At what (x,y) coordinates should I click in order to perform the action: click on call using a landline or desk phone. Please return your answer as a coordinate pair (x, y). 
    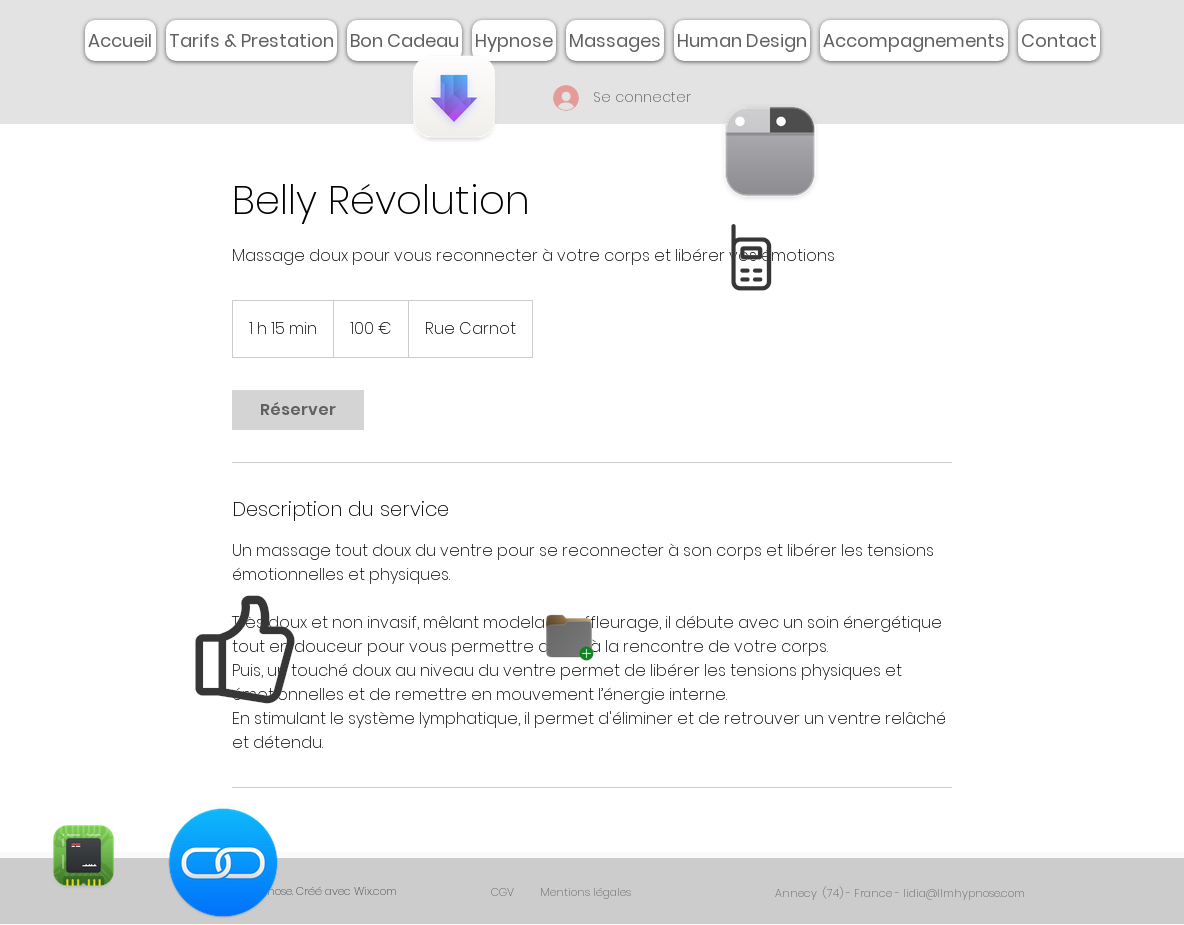
    Looking at the image, I should click on (753, 259).